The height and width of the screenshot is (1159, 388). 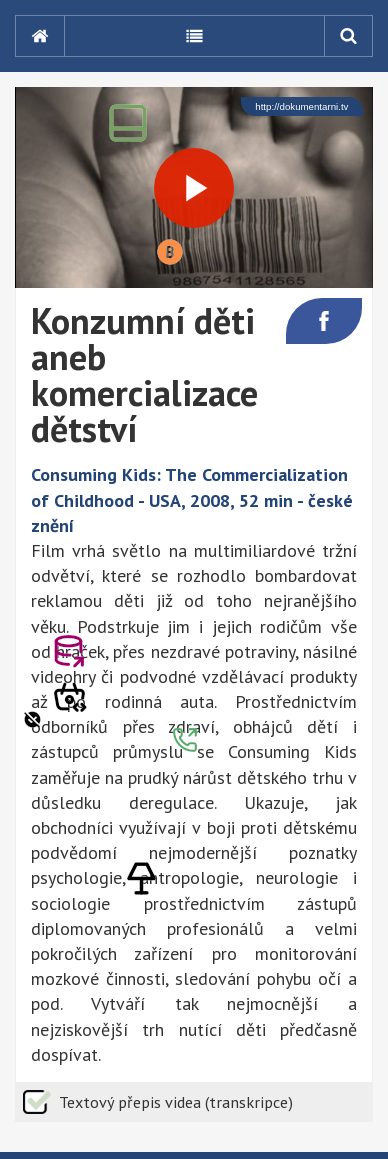 I want to click on toggle bottom panel visibility, so click(x=128, y=123).